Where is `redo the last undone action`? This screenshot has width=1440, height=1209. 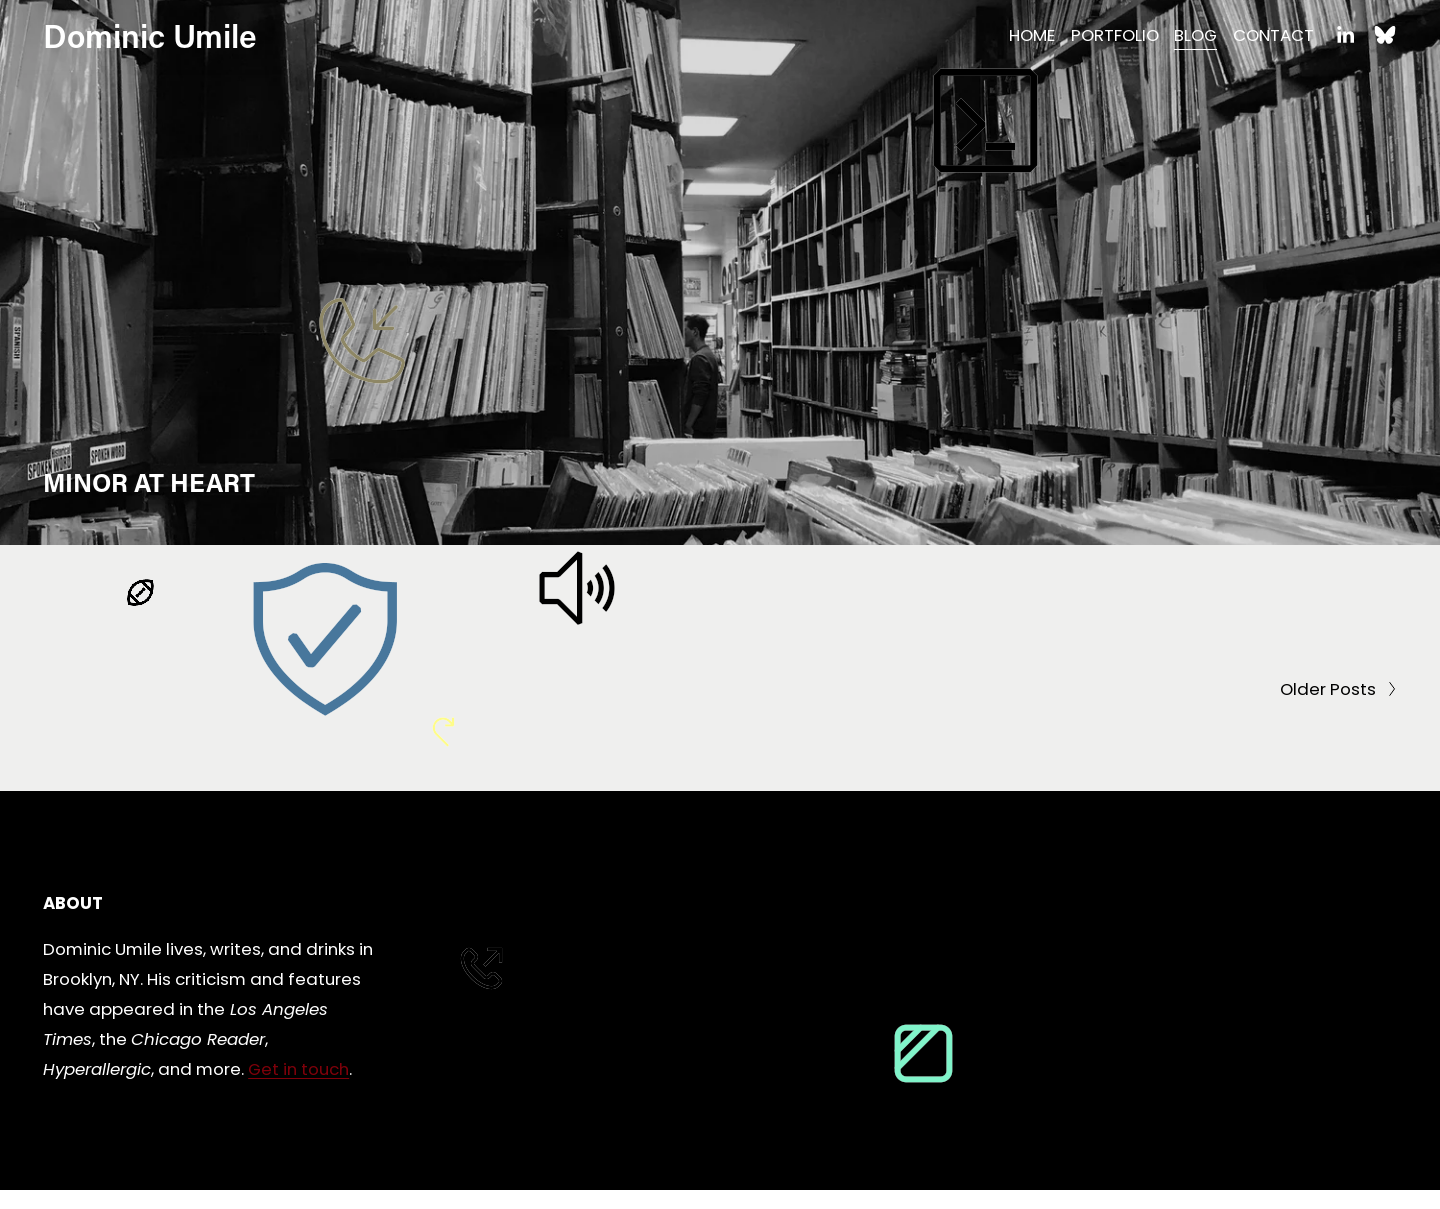
redo the last undone action is located at coordinates (444, 731).